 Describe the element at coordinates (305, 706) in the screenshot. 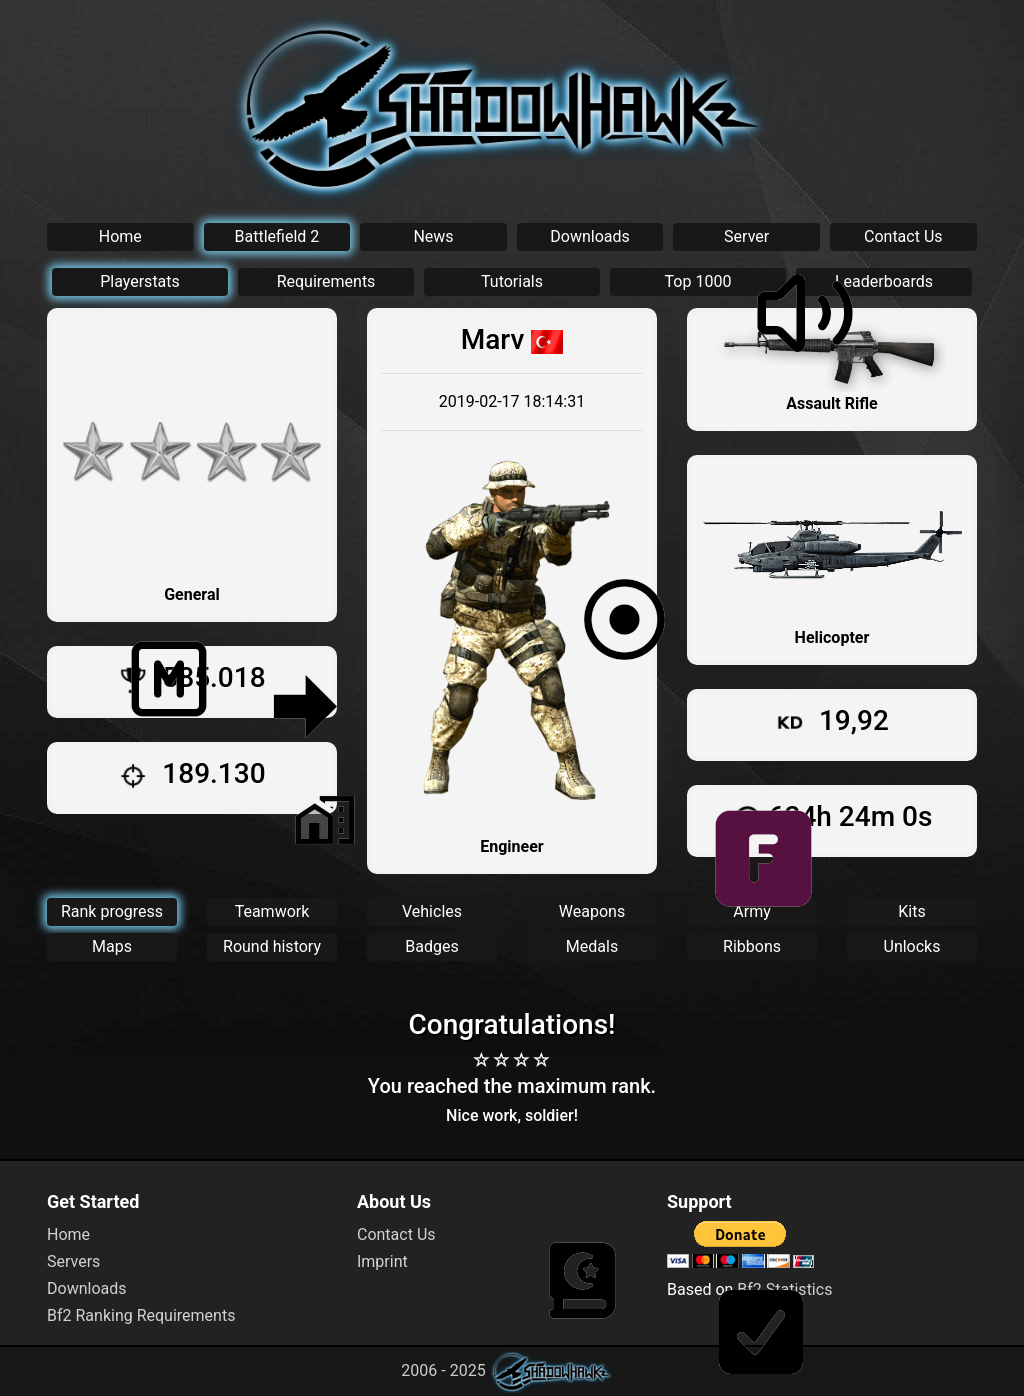

I see `navigate to the next item or screen` at that location.